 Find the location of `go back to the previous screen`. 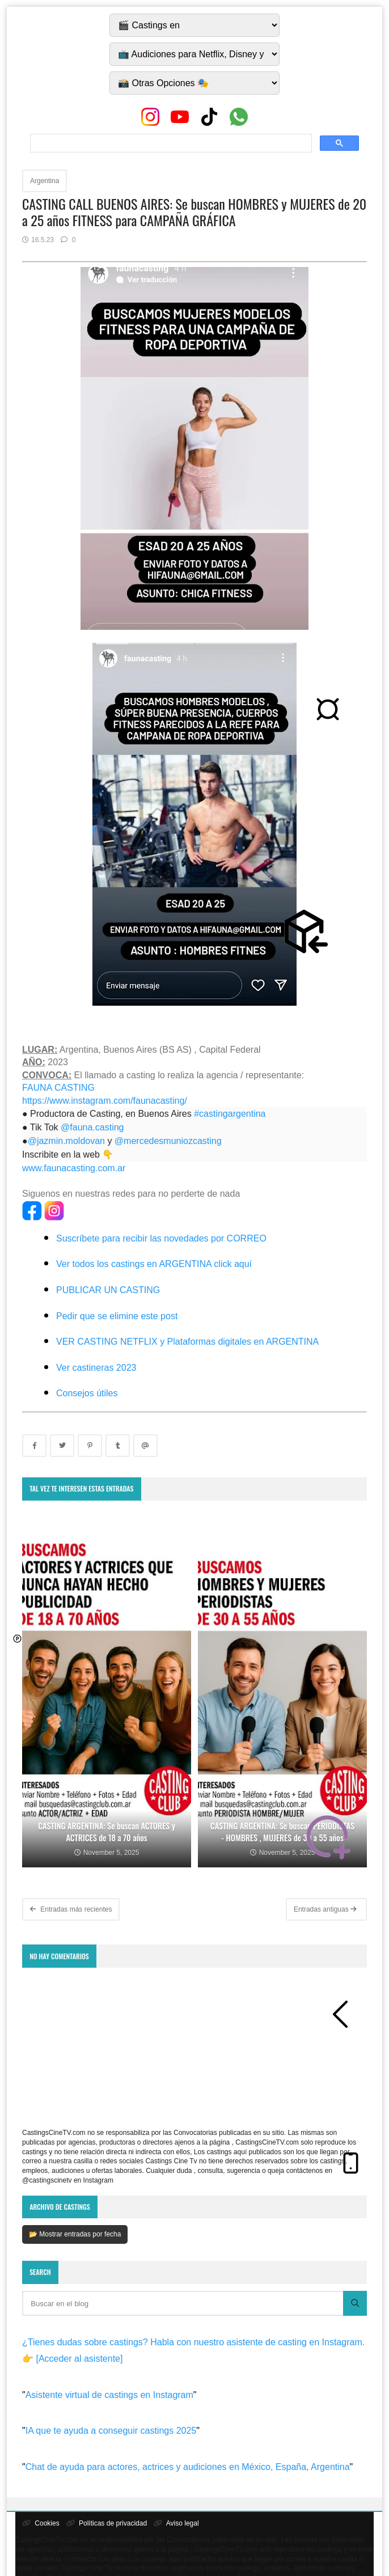

go back to the previous screen is located at coordinates (340, 2014).